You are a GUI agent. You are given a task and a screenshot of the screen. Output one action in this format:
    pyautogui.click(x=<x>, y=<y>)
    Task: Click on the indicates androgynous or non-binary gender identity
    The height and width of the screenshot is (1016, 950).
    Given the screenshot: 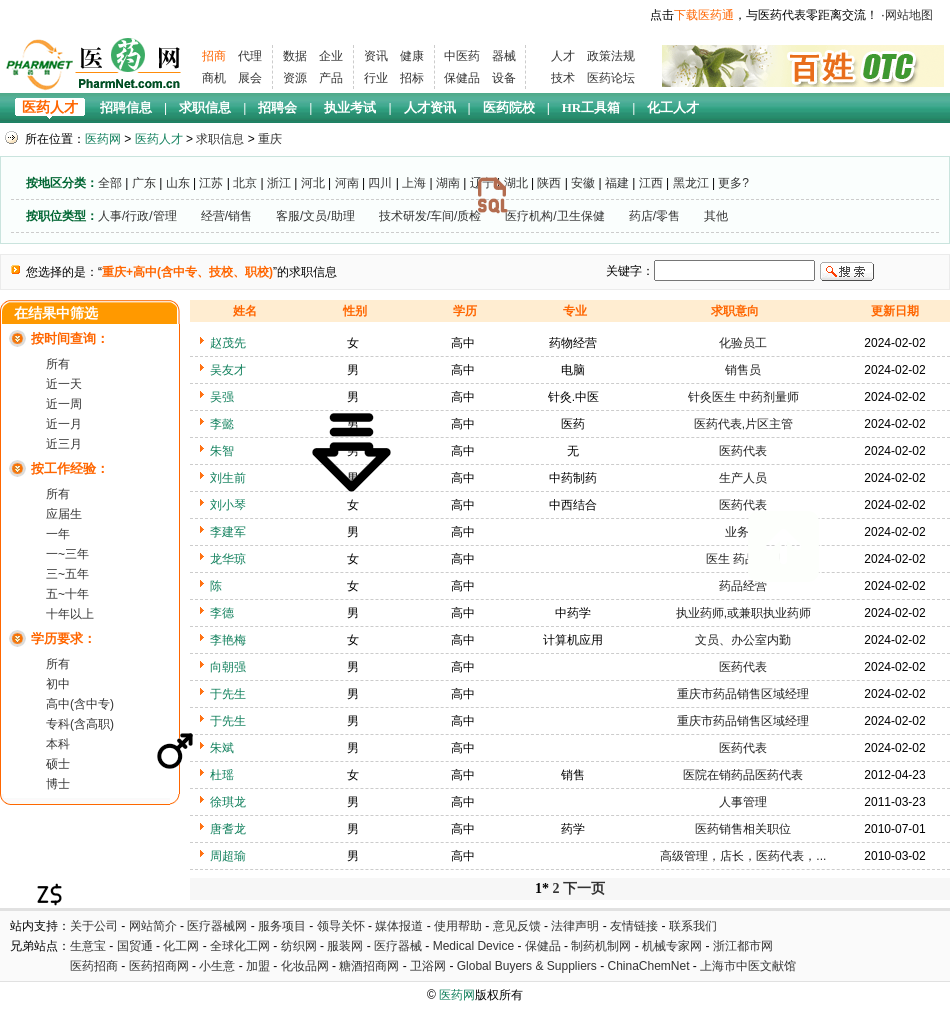 What is the action you would take?
    pyautogui.click(x=176, y=750)
    